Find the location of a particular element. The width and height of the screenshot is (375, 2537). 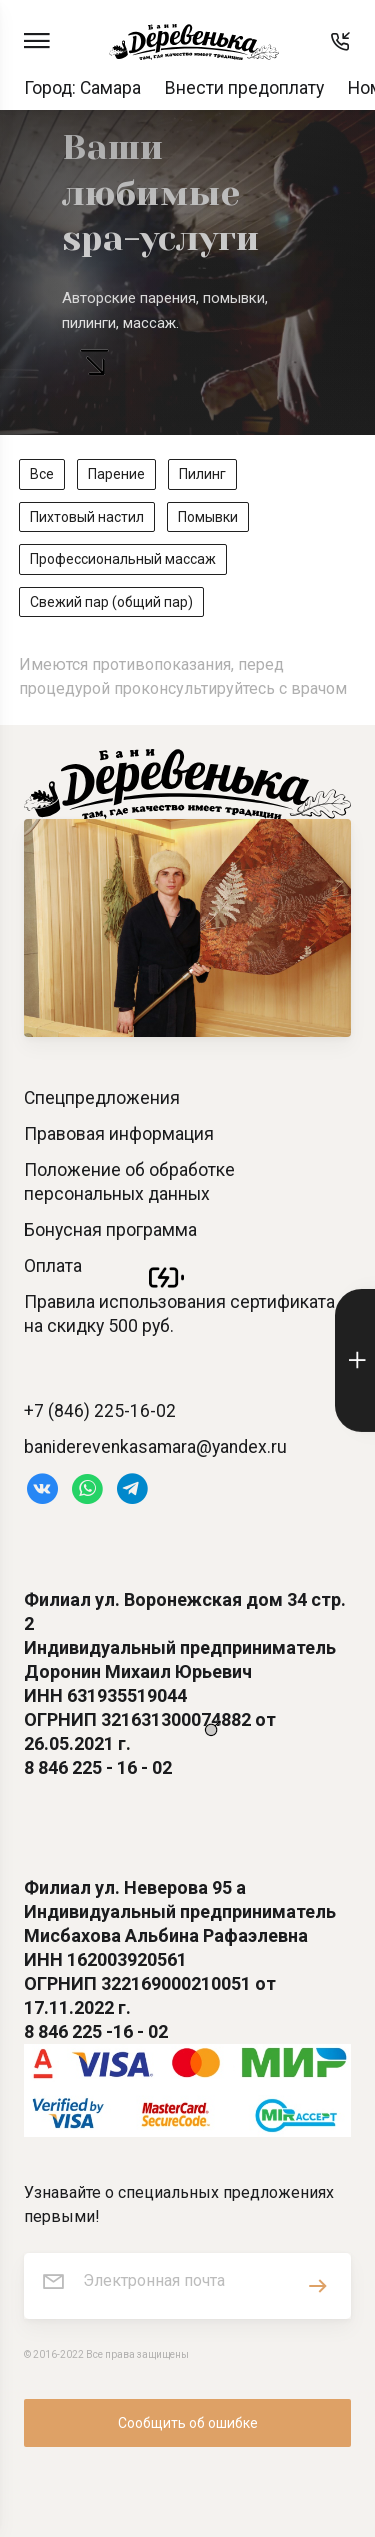

indicates device is currently charging is located at coordinates (166, 1277).